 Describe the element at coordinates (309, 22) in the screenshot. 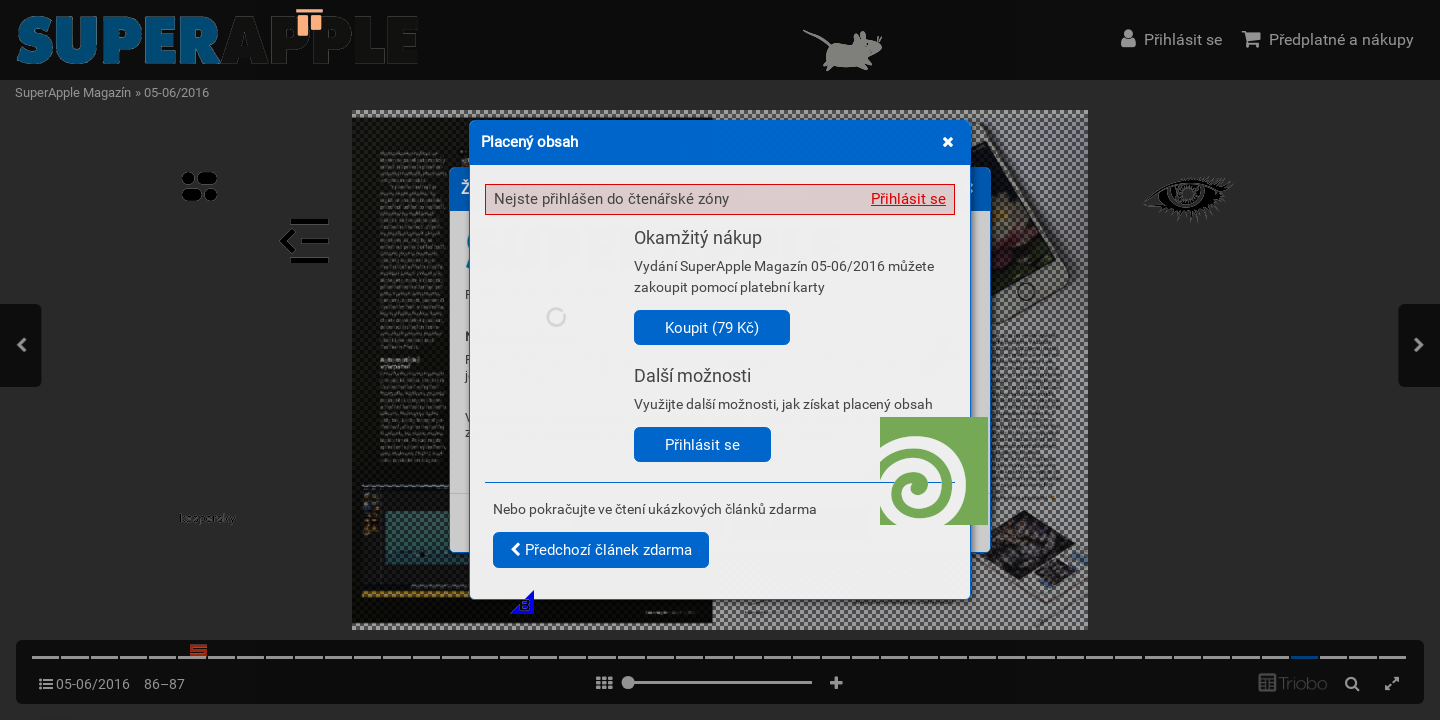

I see `align items to the top of the container` at that location.